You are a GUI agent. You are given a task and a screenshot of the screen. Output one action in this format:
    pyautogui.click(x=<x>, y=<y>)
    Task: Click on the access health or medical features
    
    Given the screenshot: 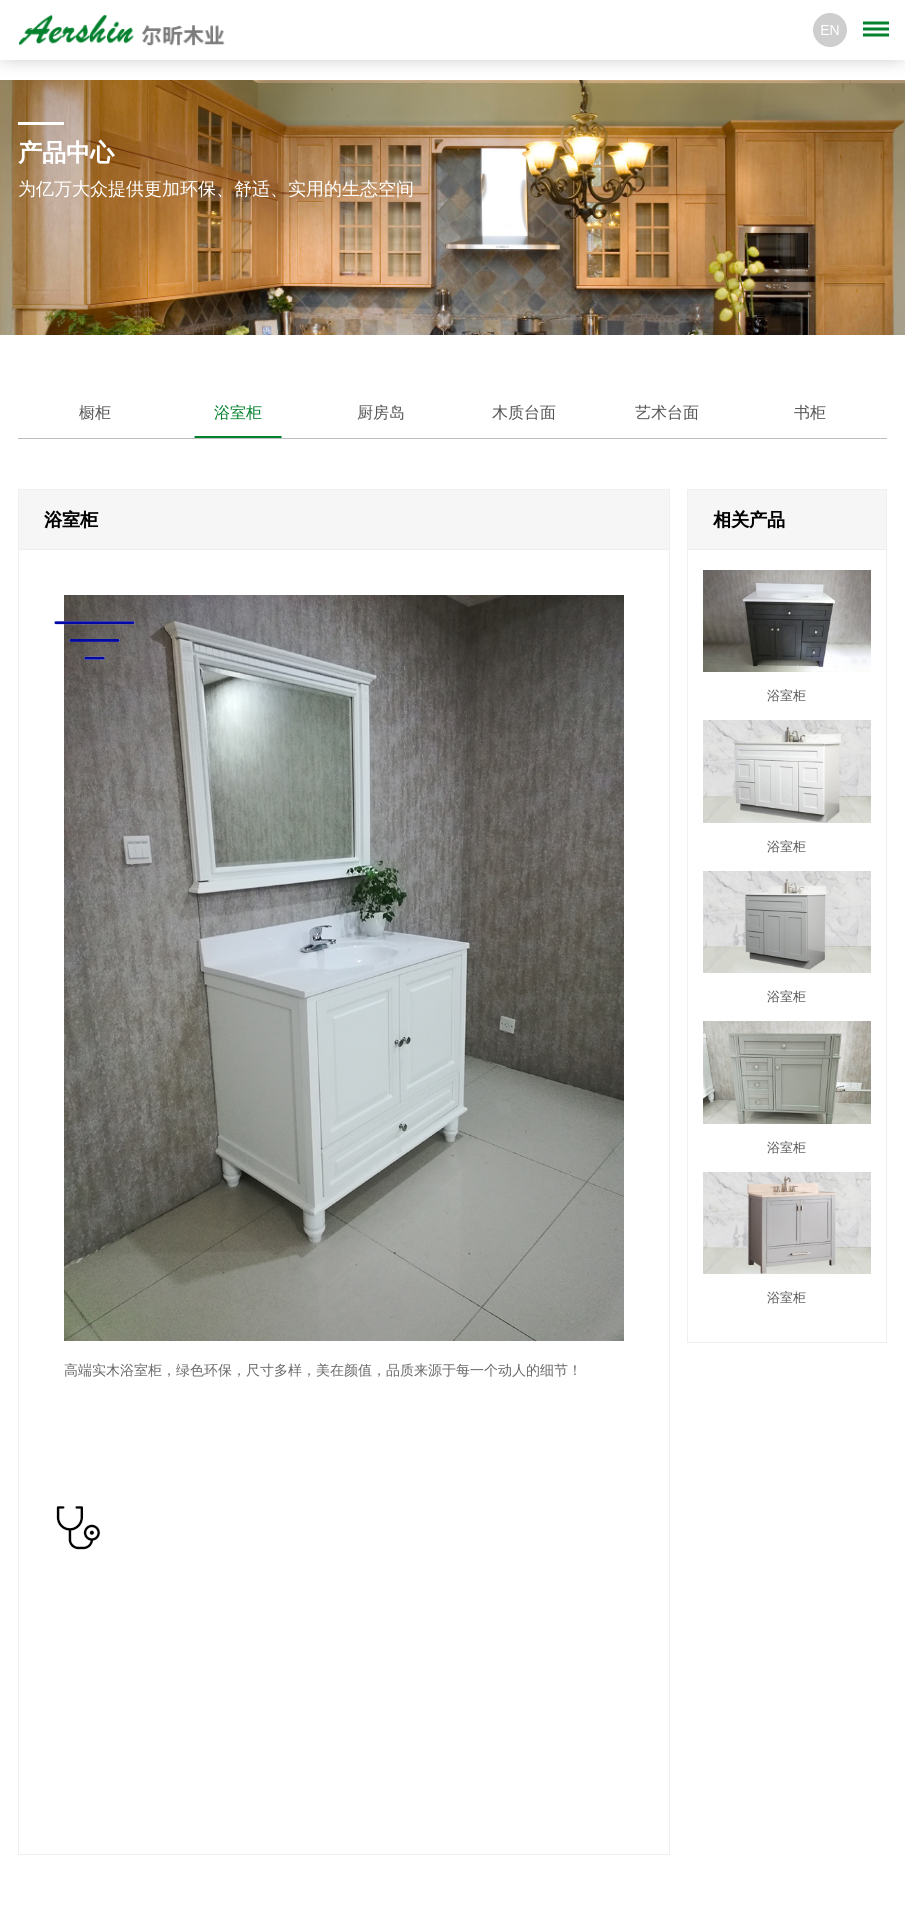 What is the action you would take?
    pyautogui.click(x=75, y=1526)
    